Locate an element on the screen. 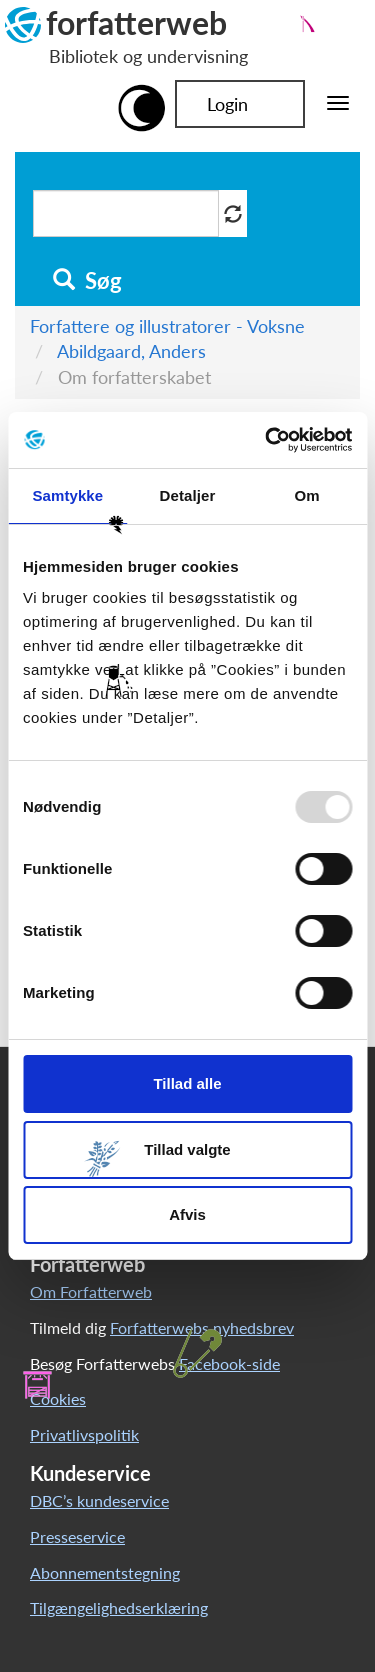 The image size is (375, 1672). view collected herbs or botanical items is located at coordinates (102, 1159).